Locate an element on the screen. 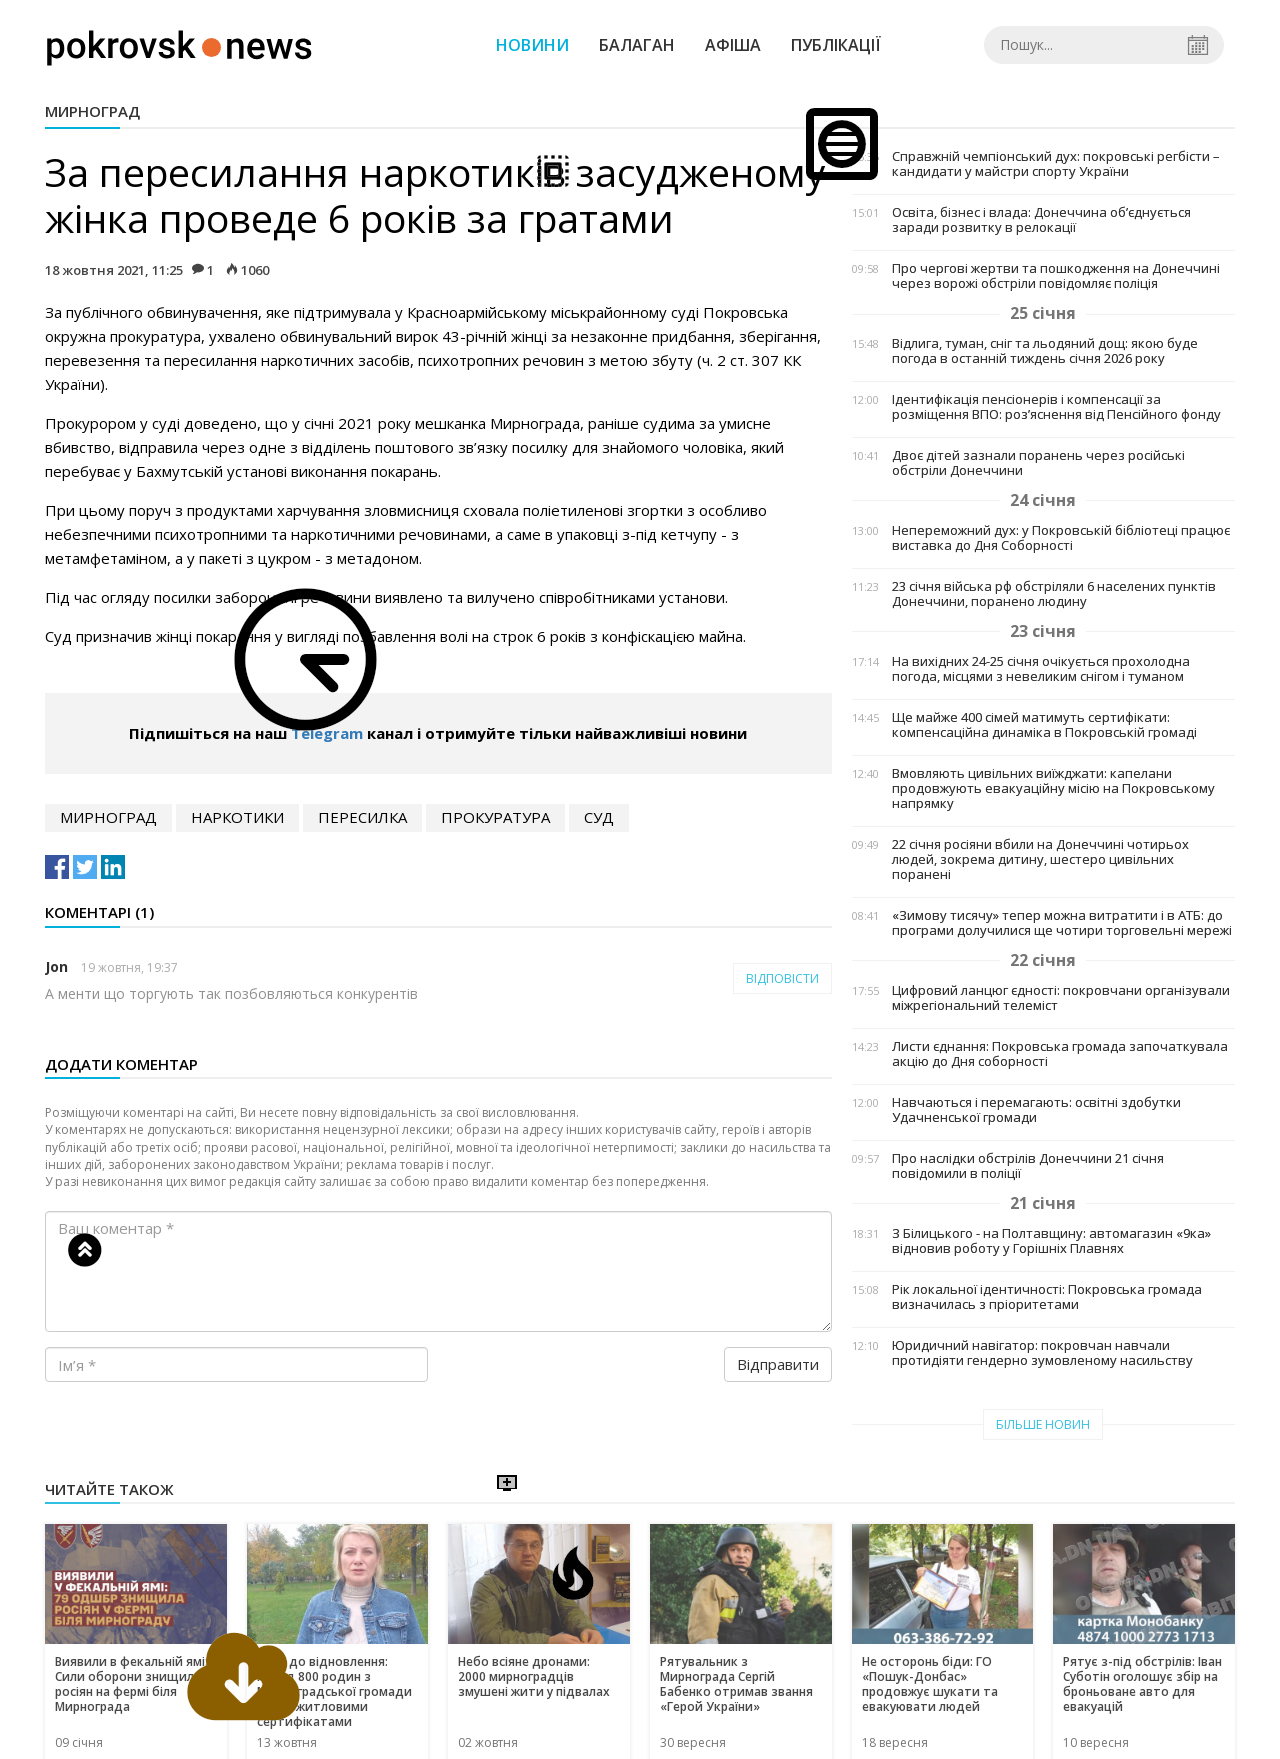 This screenshot has height=1759, width=1280. indicates afternoon time or PM hours is located at coordinates (305, 659).